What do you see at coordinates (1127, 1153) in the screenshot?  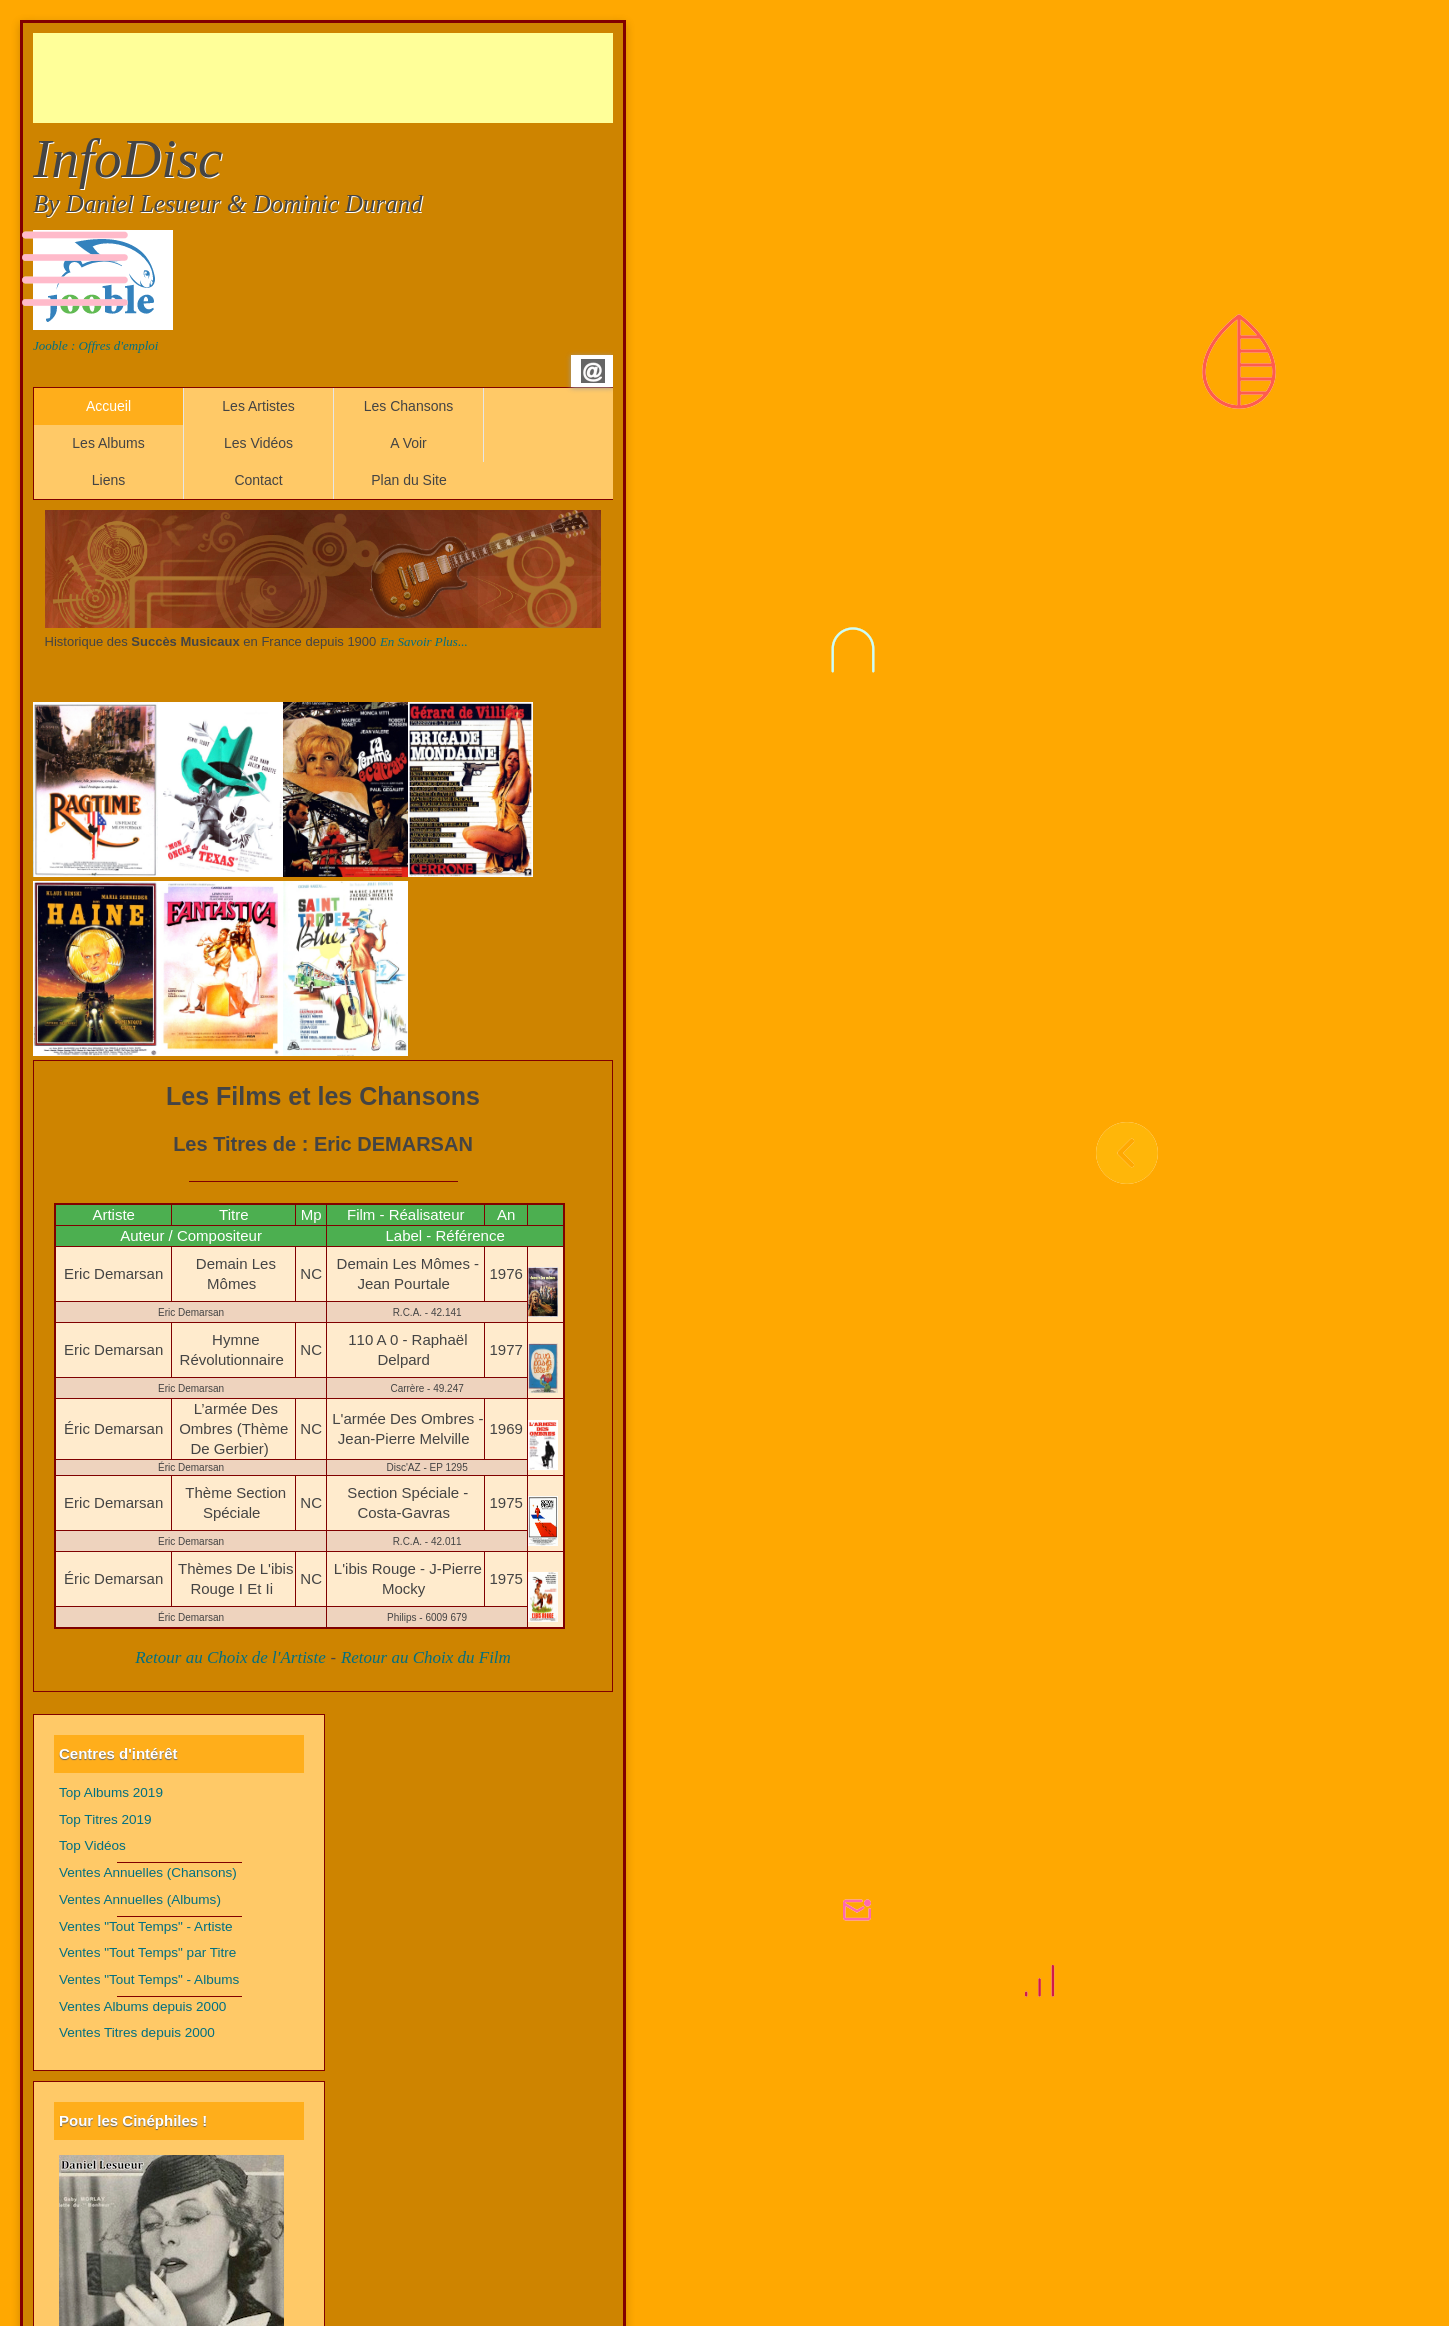 I see `go back to the previous screen` at bounding box center [1127, 1153].